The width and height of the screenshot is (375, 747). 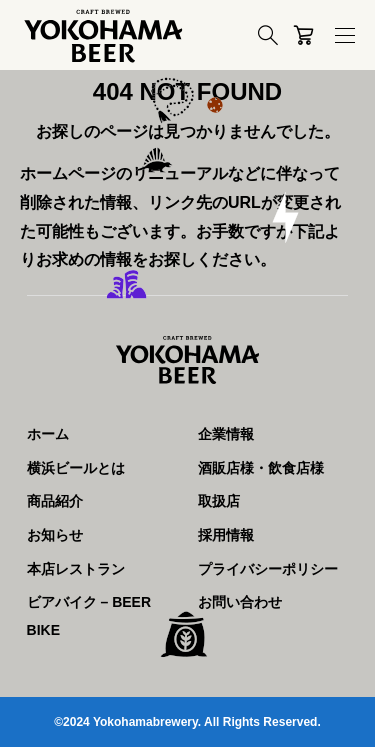 What do you see at coordinates (215, 105) in the screenshot?
I see `accept or manage cookie preferences` at bounding box center [215, 105].